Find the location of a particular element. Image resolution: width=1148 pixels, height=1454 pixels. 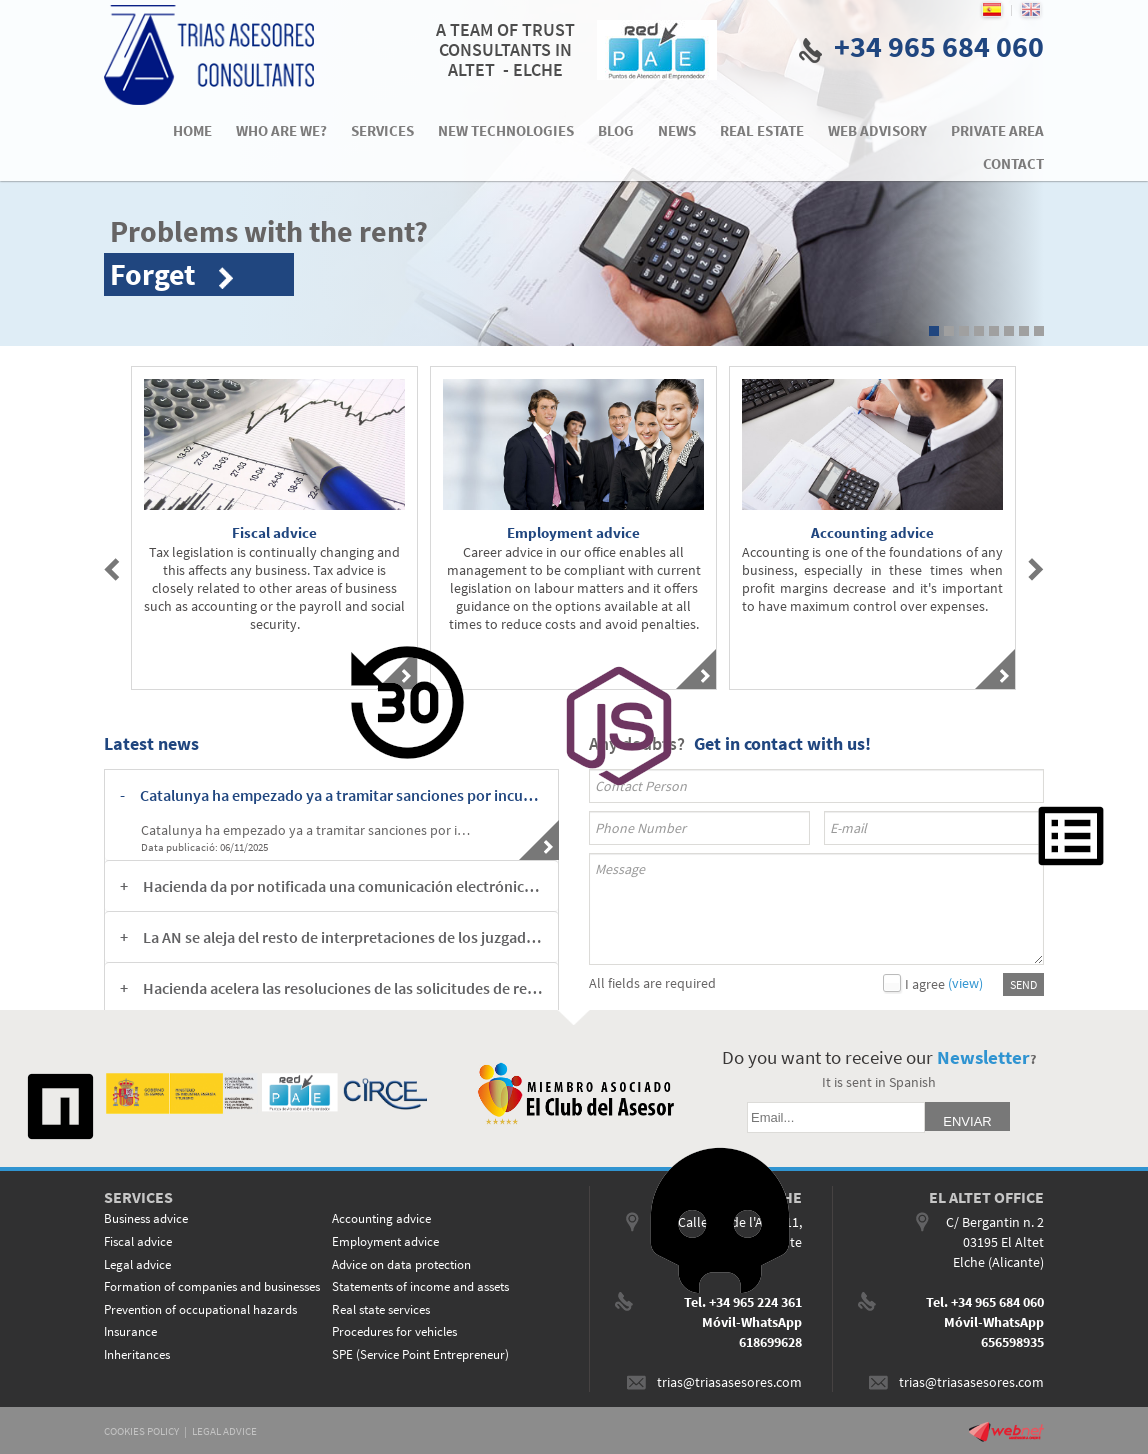

indicates danger or hazardous content is located at coordinates (720, 1217).